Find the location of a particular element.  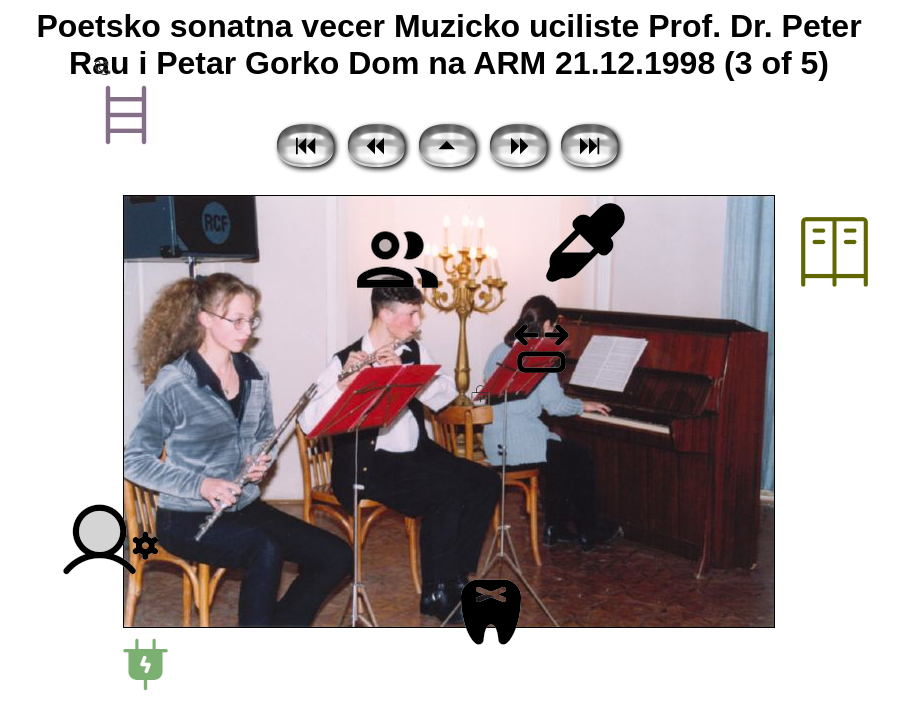

access step-by-step instructions or tutorials is located at coordinates (126, 115).